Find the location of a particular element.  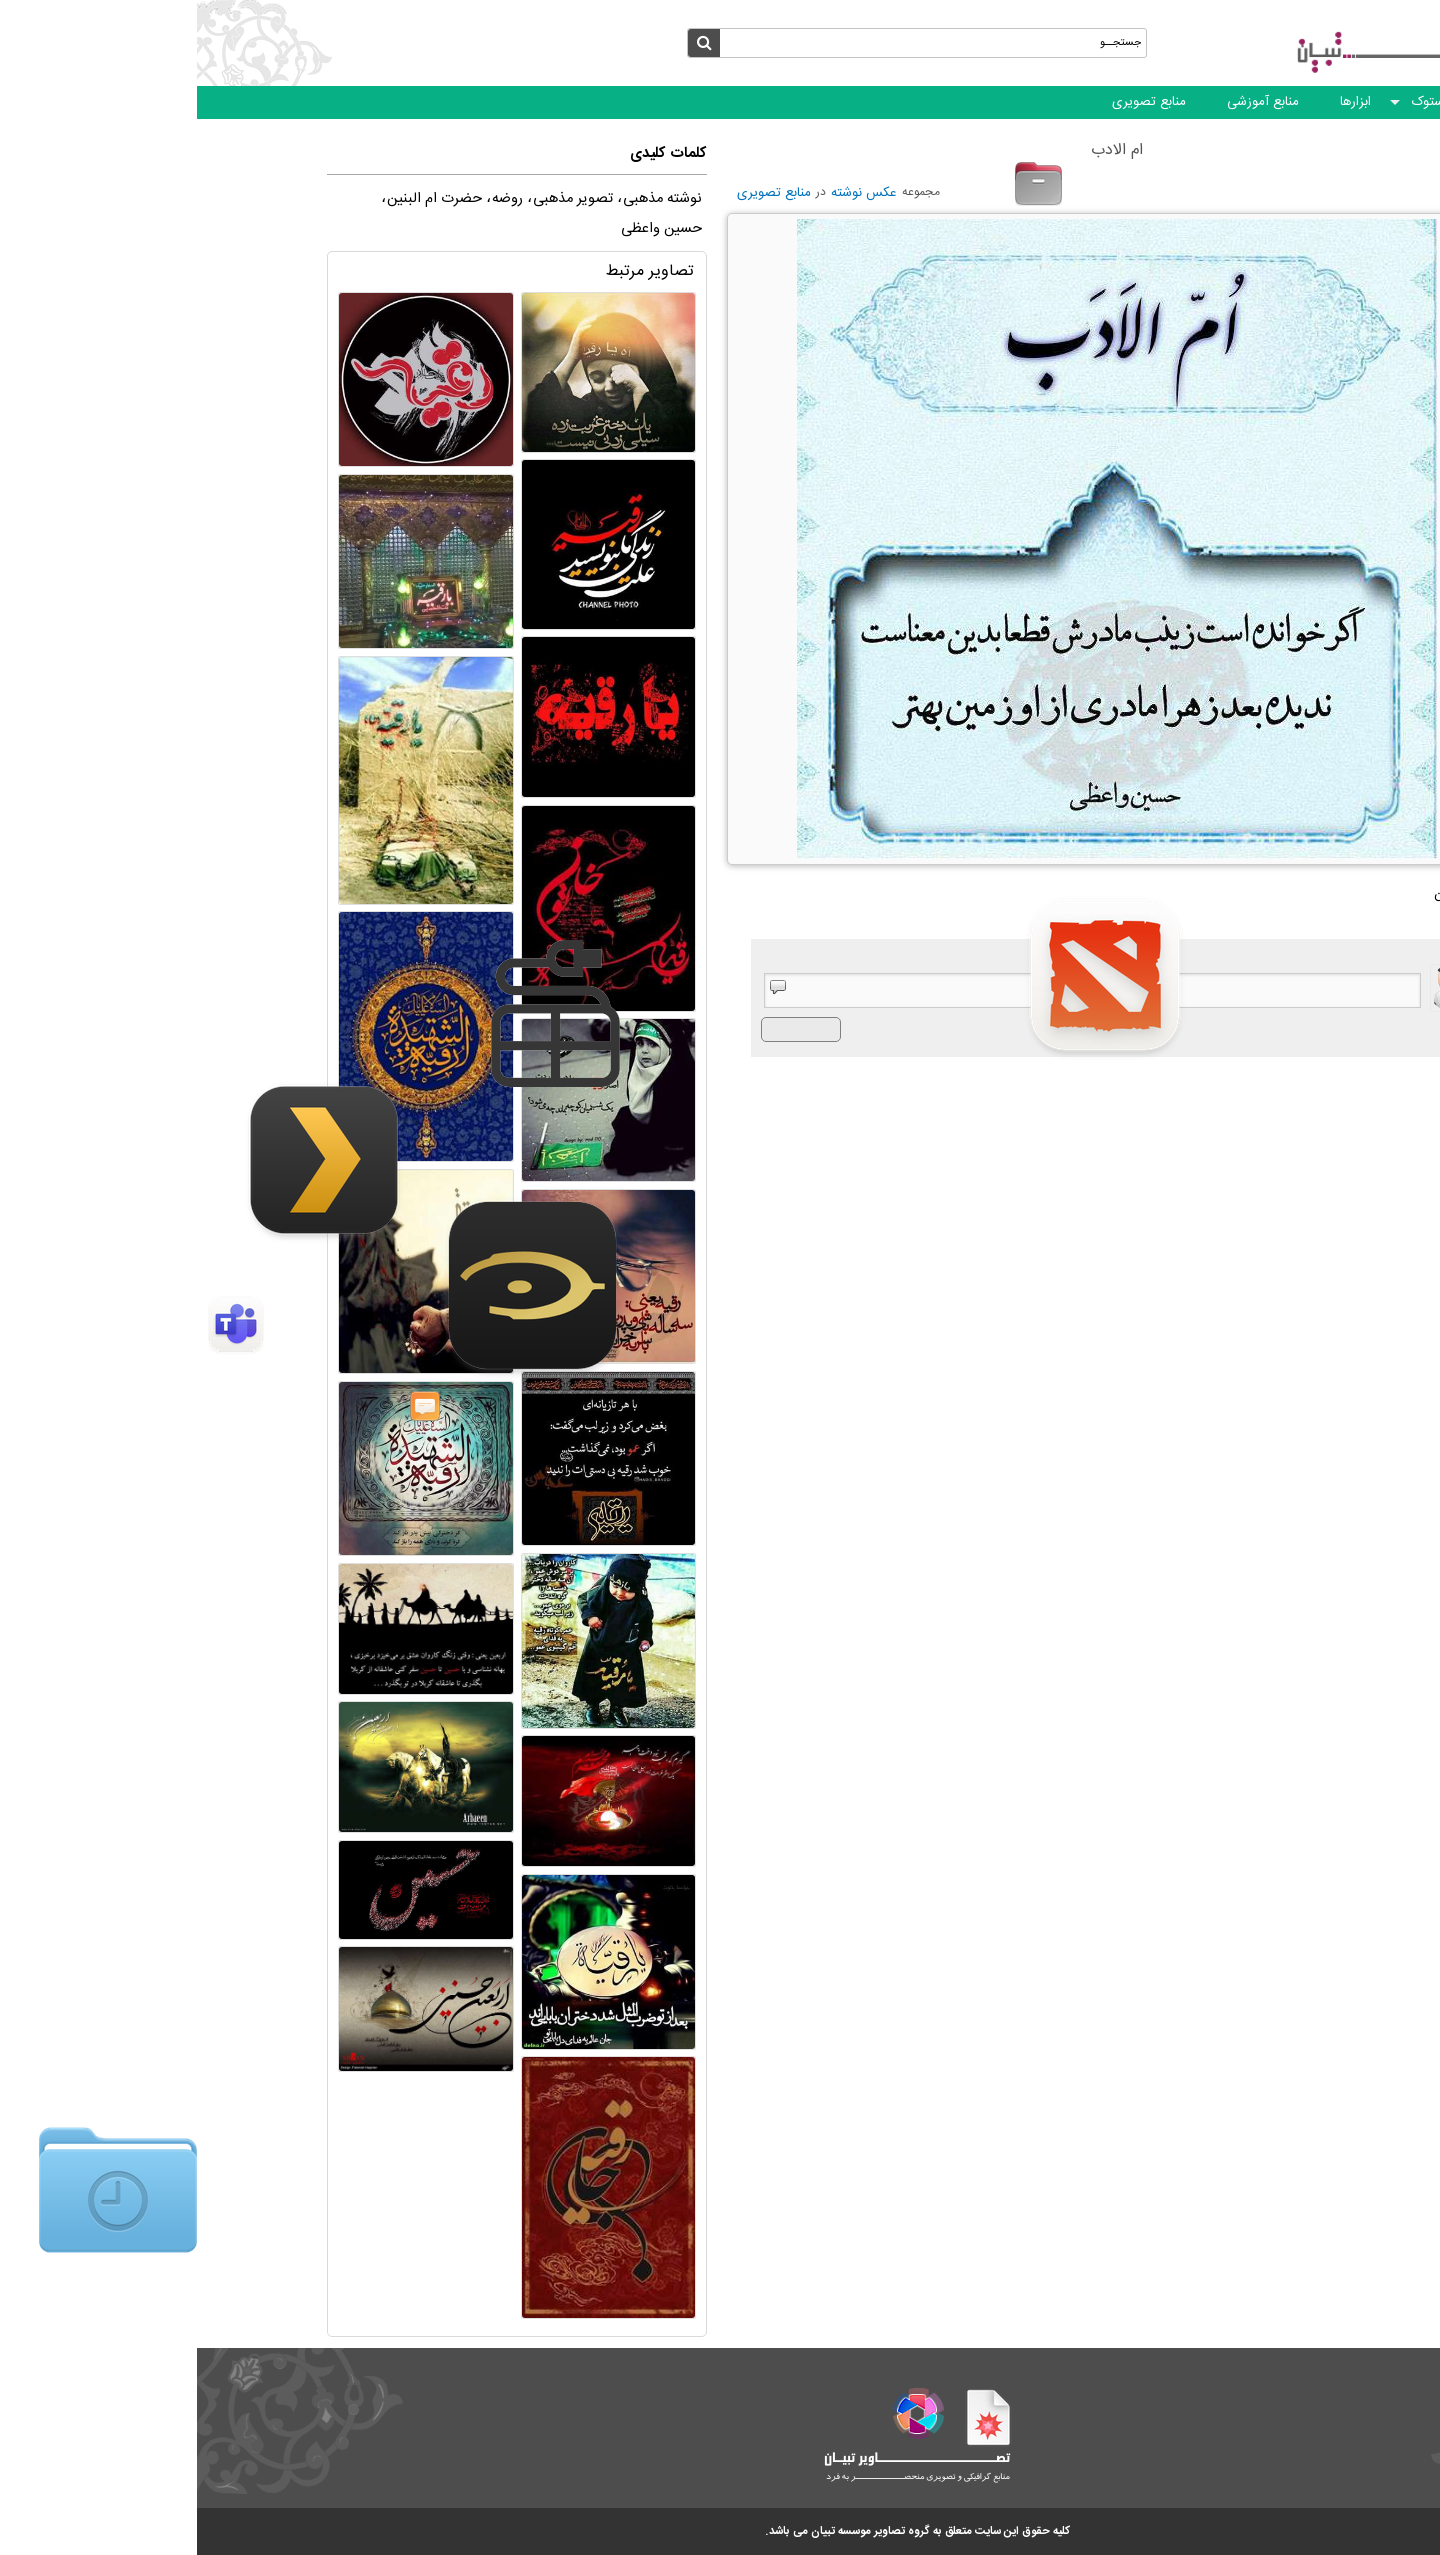

open the halo app is located at coordinates (532, 1285).